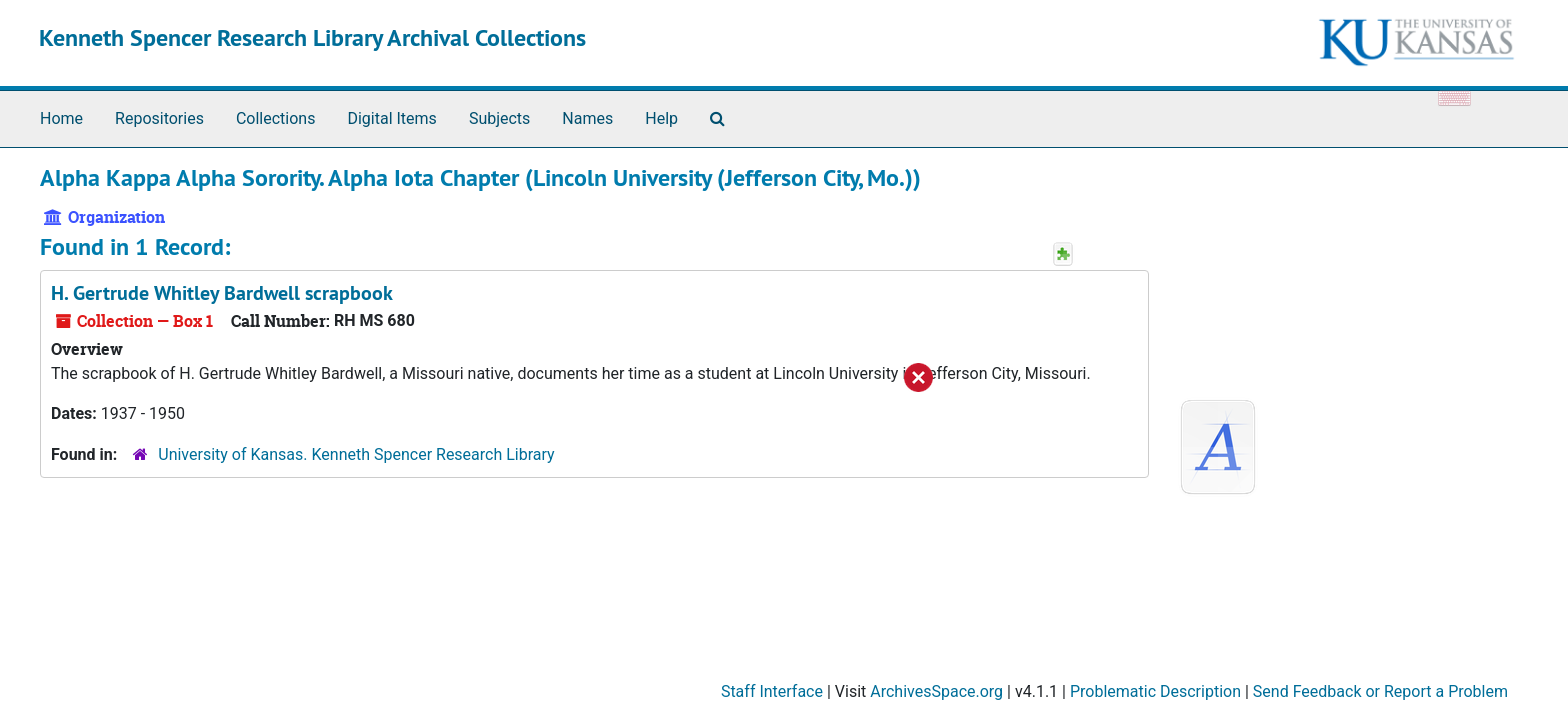 Image resolution: width=1568 pixels, height=720 pixels. Describe the element at coordinates (1454, 98) in the screenshot. I see `indicates a pink external keyboard is connected` at that location.